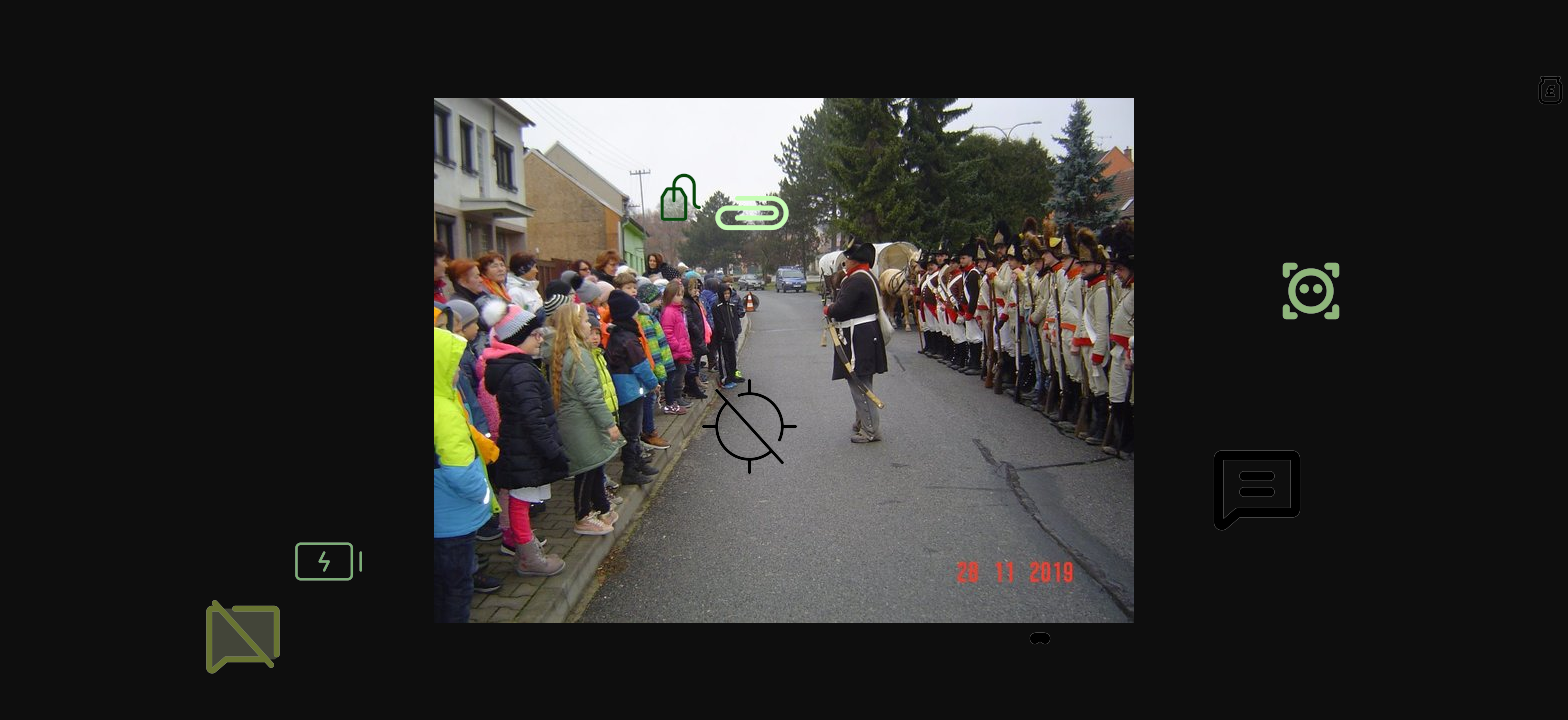  I want to click on indicates device is currently charging, so click(327, 561).